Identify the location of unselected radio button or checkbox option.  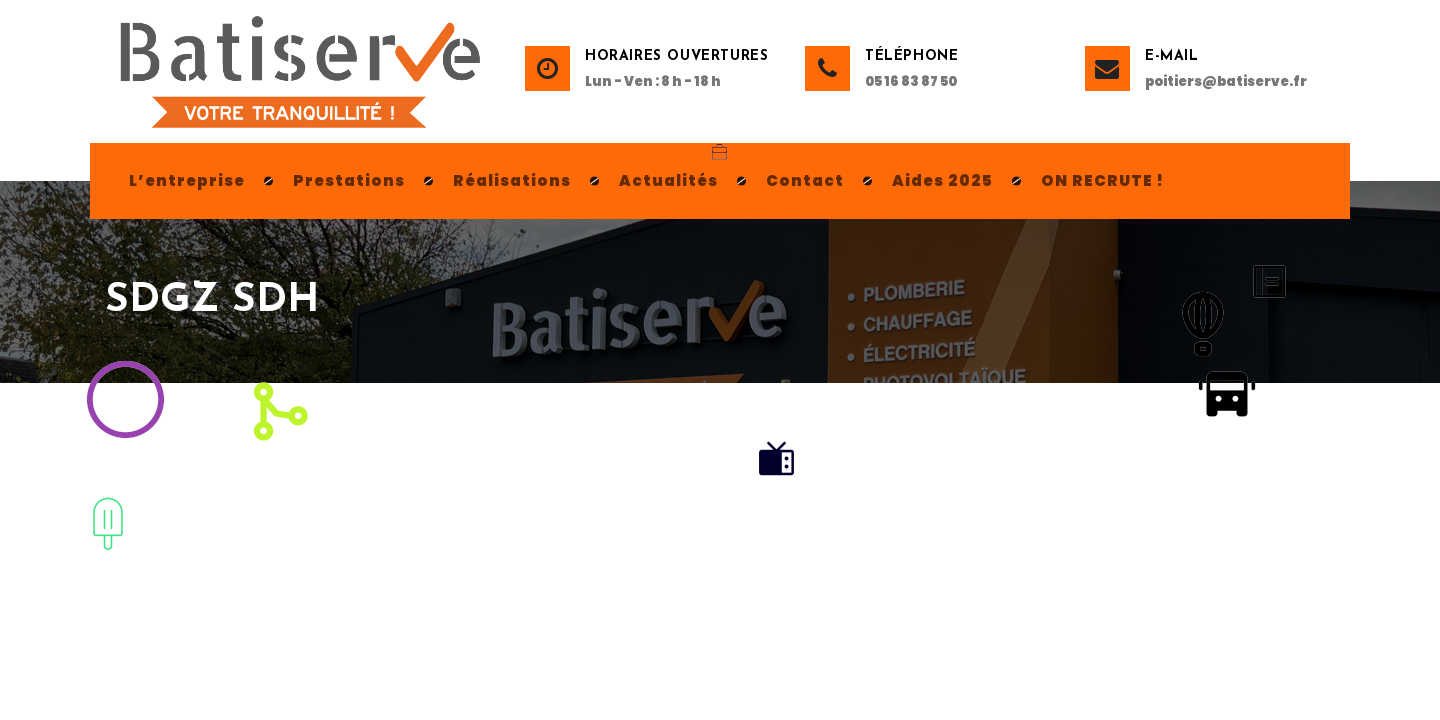
(125, 399).